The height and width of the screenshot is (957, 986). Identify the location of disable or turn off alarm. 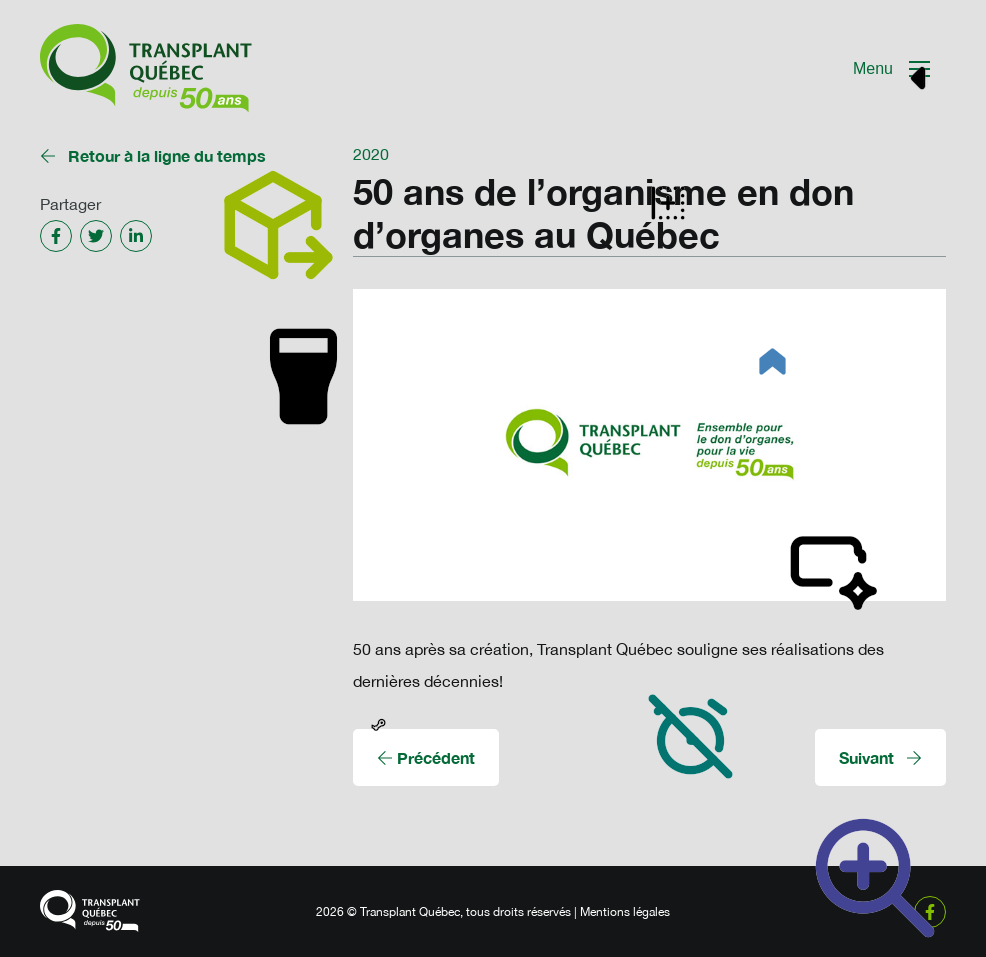
(690, 736).